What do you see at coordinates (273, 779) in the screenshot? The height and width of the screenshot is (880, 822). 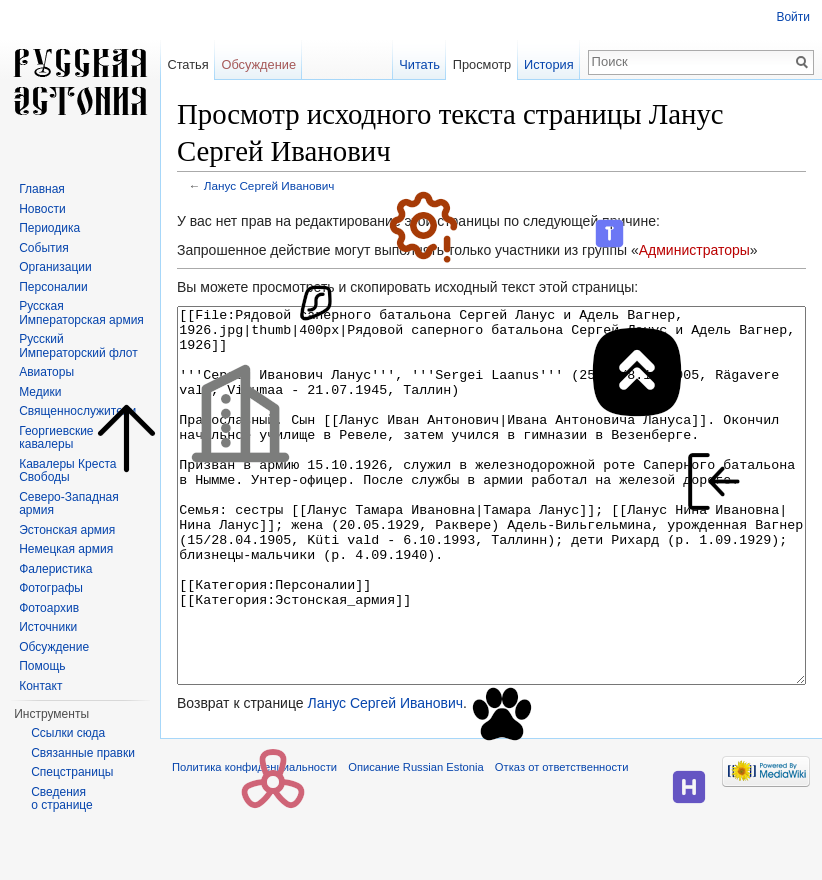 I see `fan or cooling system controls` at bounding box center [273, 779].